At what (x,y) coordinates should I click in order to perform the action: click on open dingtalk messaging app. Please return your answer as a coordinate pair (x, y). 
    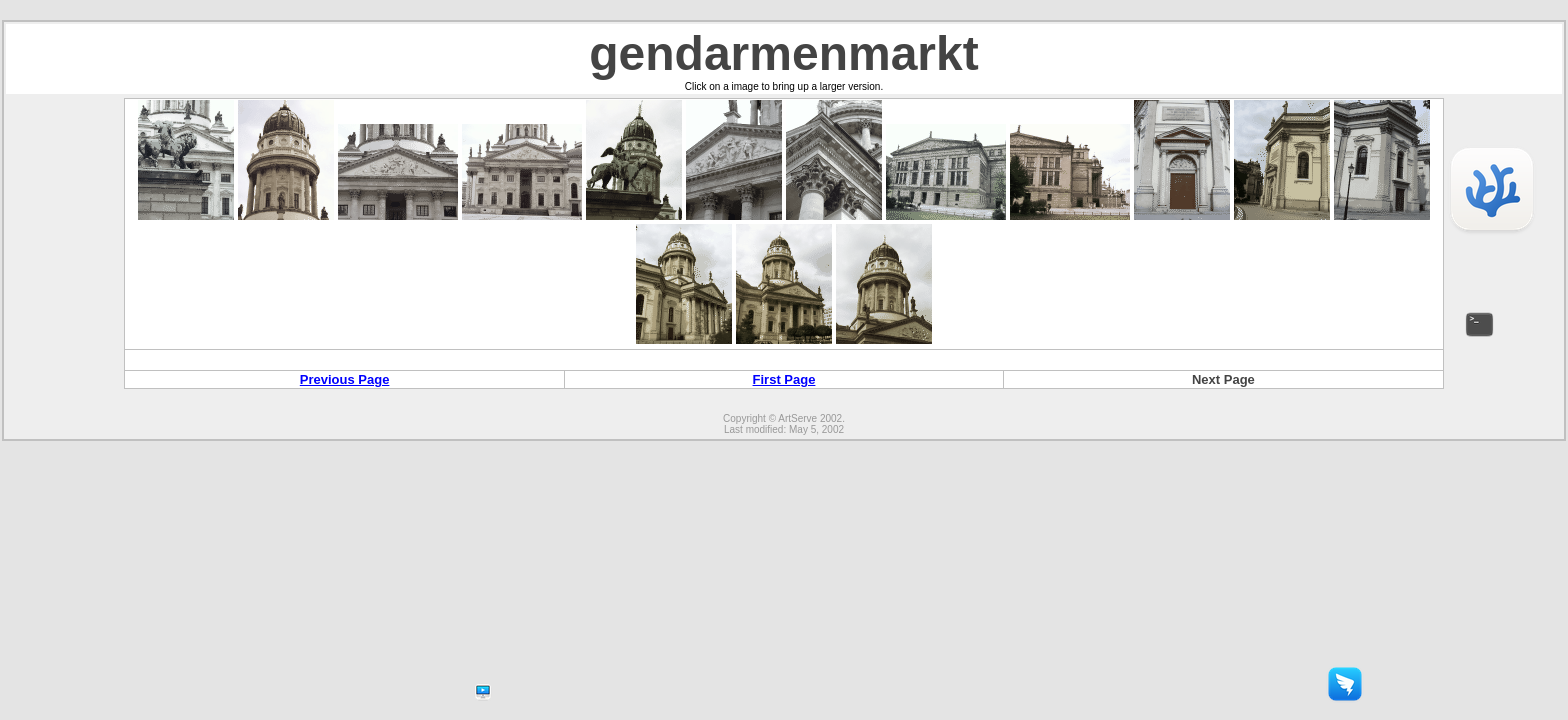
    Looking at the image, I should click on (1345, 684).